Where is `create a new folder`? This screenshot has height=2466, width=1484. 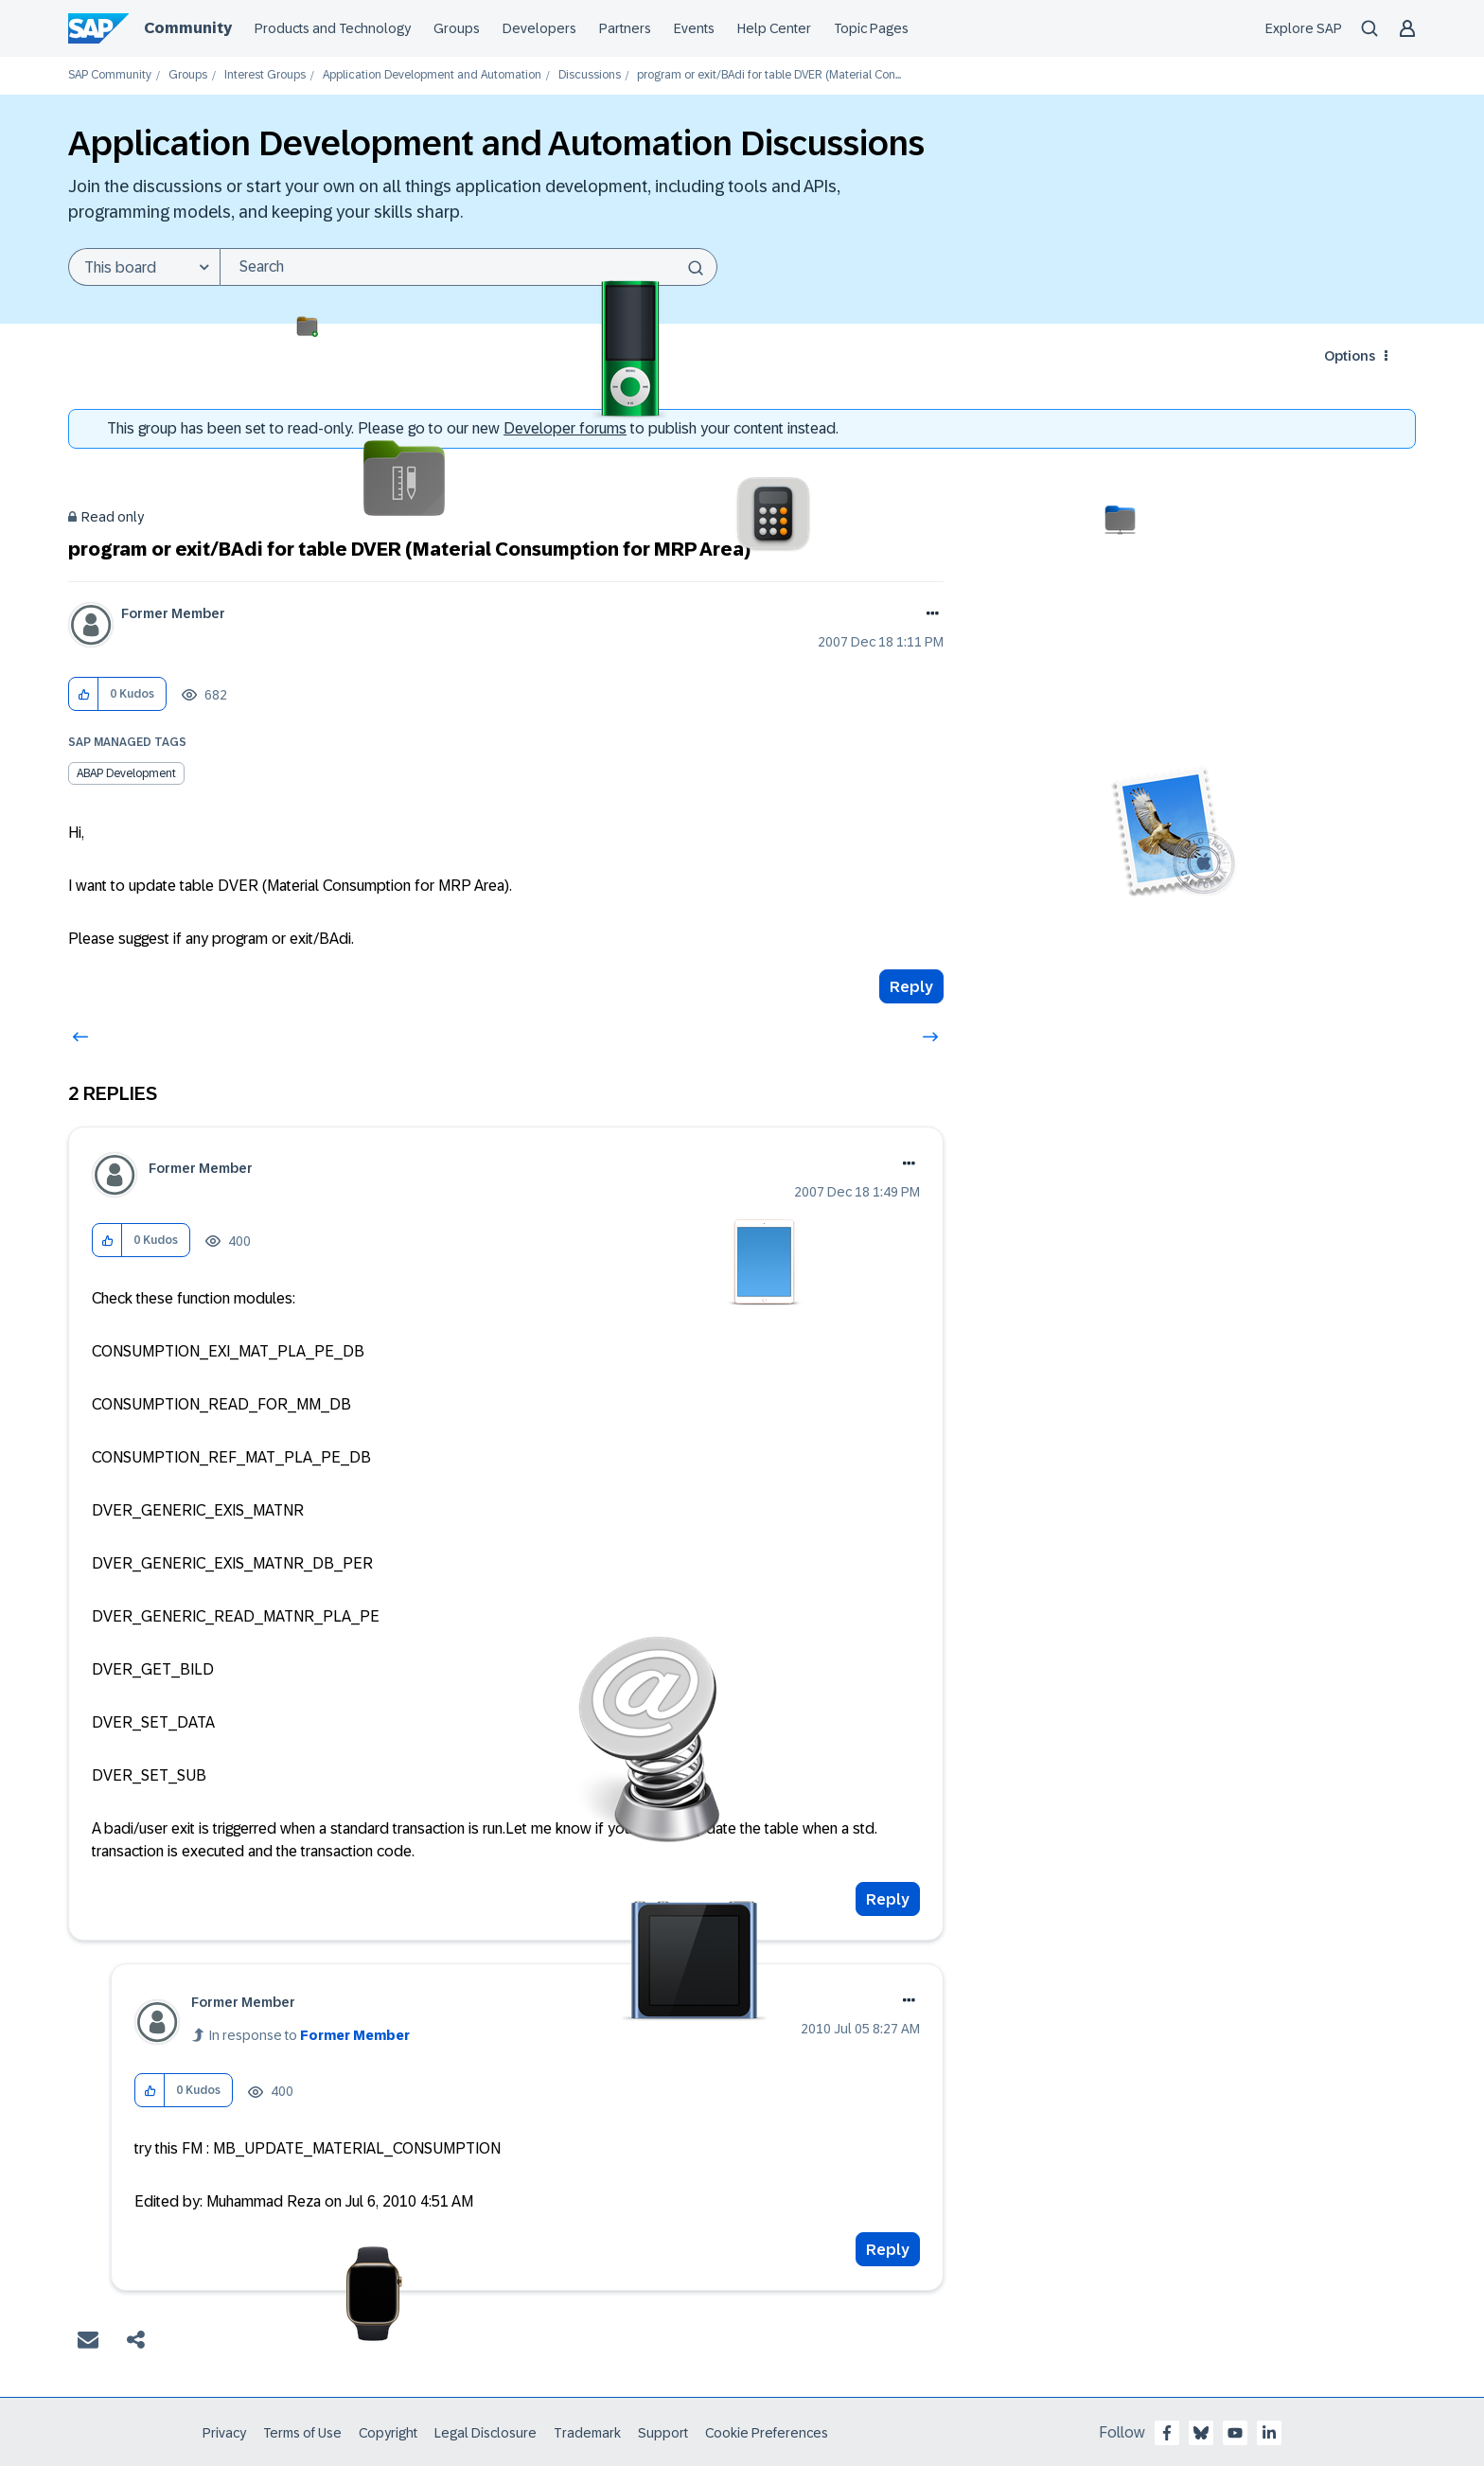 create a new folder is located at coordinates (307, 326).